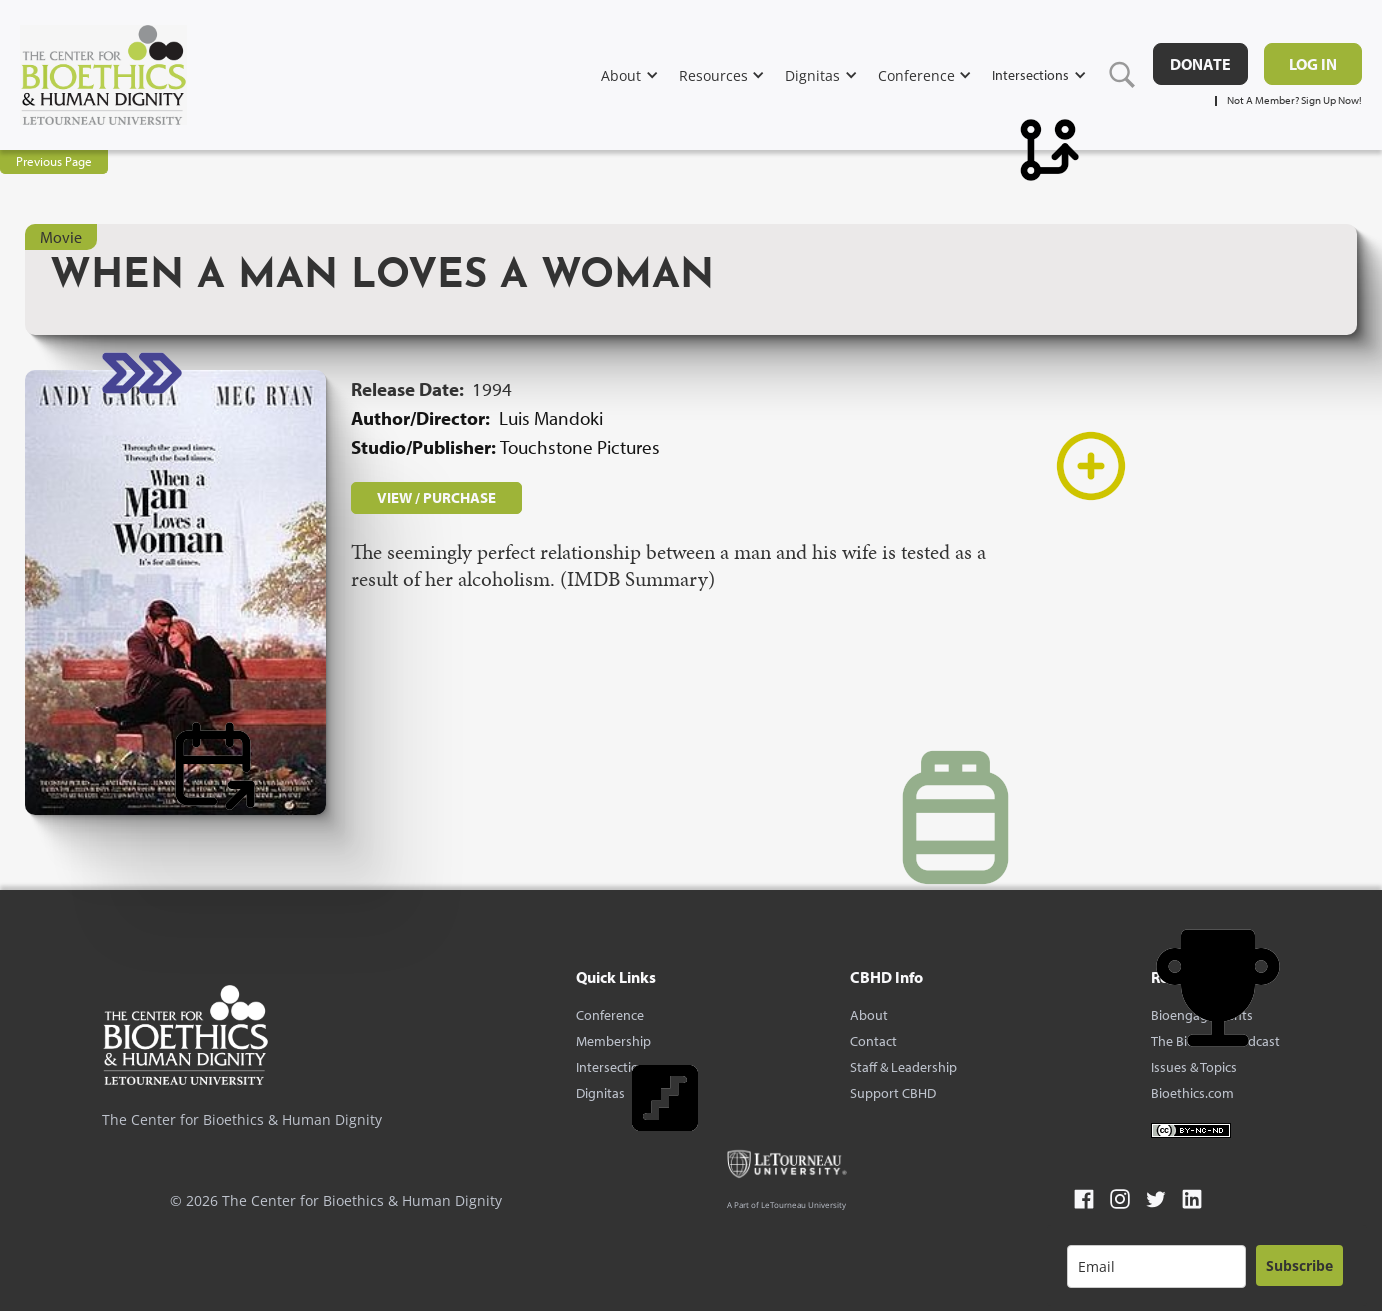  Describe the element at coordinates (955, 817) in the screenshot. I see `view or manage stored items` at that location.